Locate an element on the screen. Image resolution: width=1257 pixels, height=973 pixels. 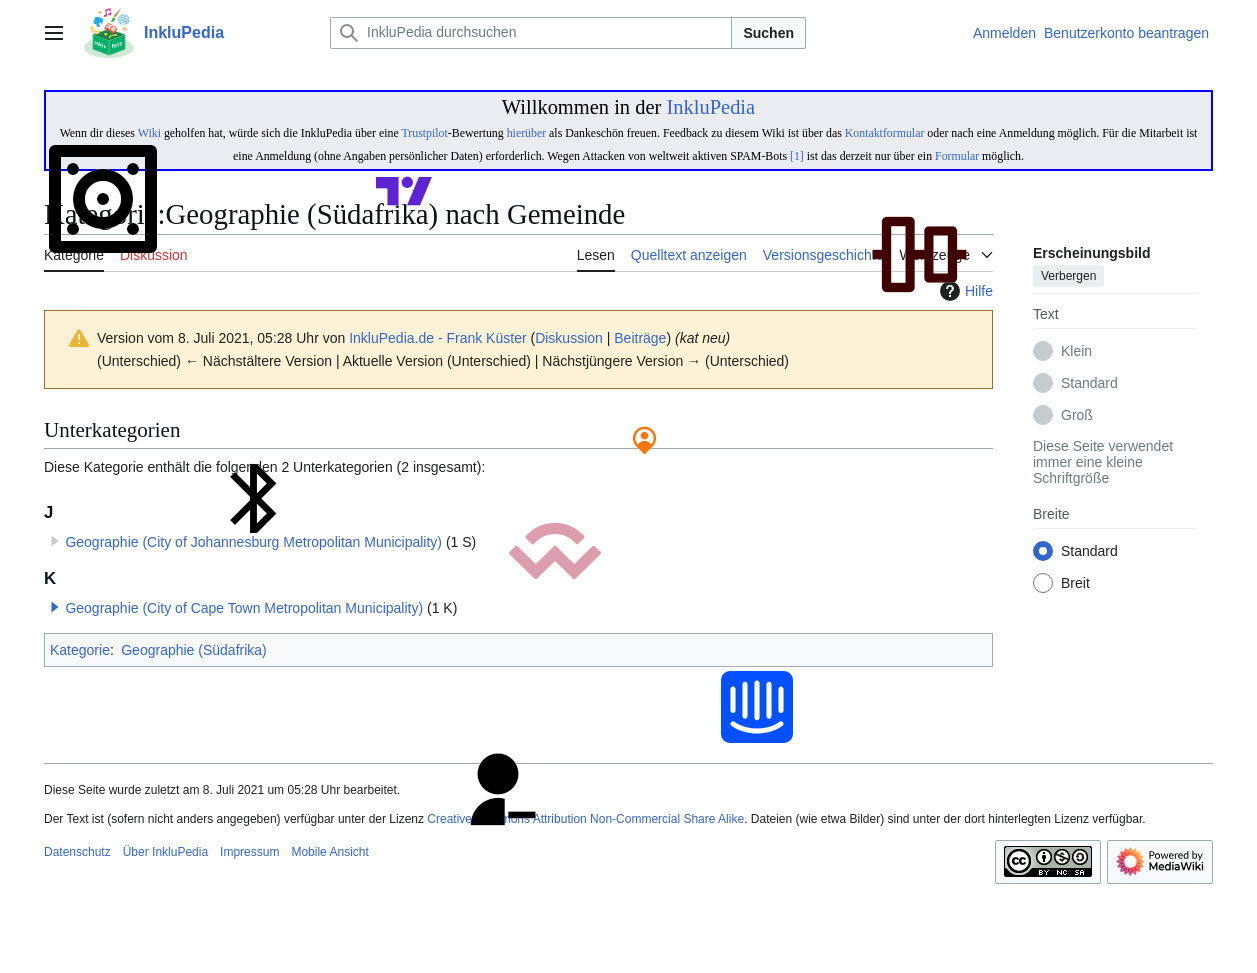
audio speaker or sound output device is located at coordinates (103, 199).